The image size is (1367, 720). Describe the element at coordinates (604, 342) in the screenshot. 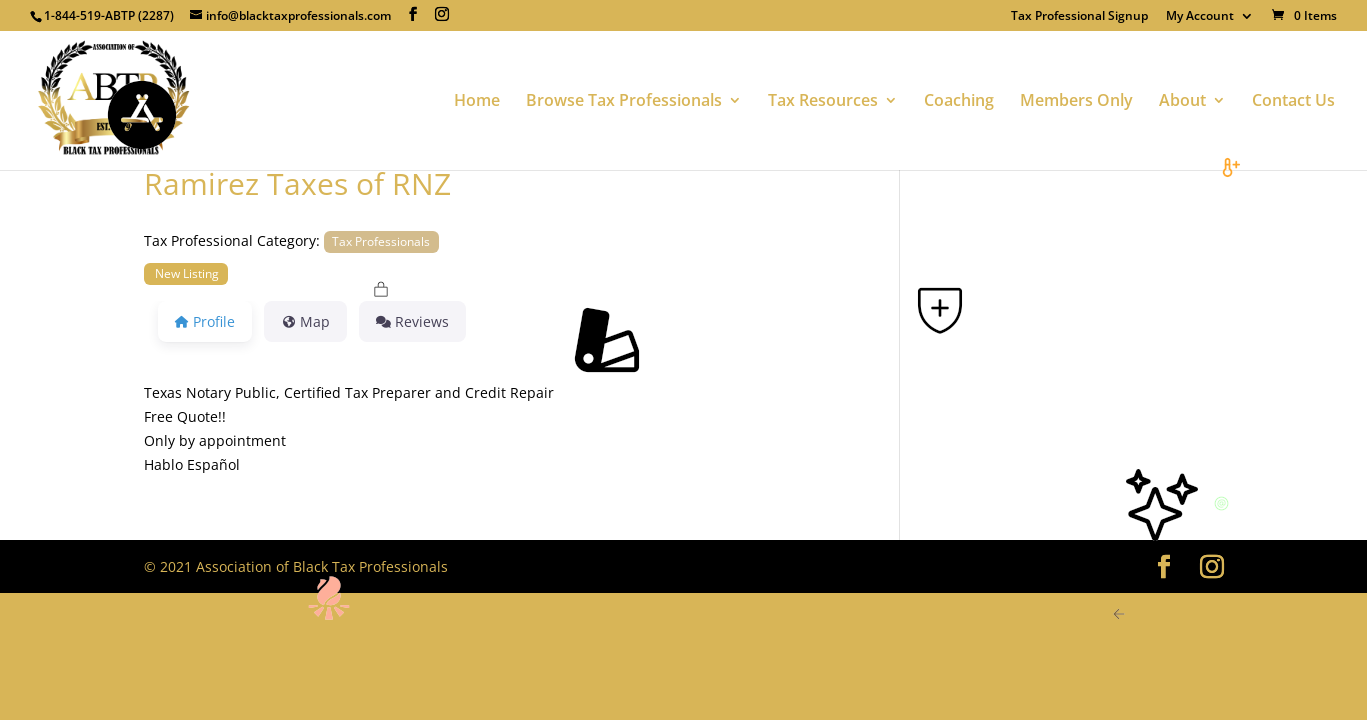

I see `access color palette or theme options` at that location.